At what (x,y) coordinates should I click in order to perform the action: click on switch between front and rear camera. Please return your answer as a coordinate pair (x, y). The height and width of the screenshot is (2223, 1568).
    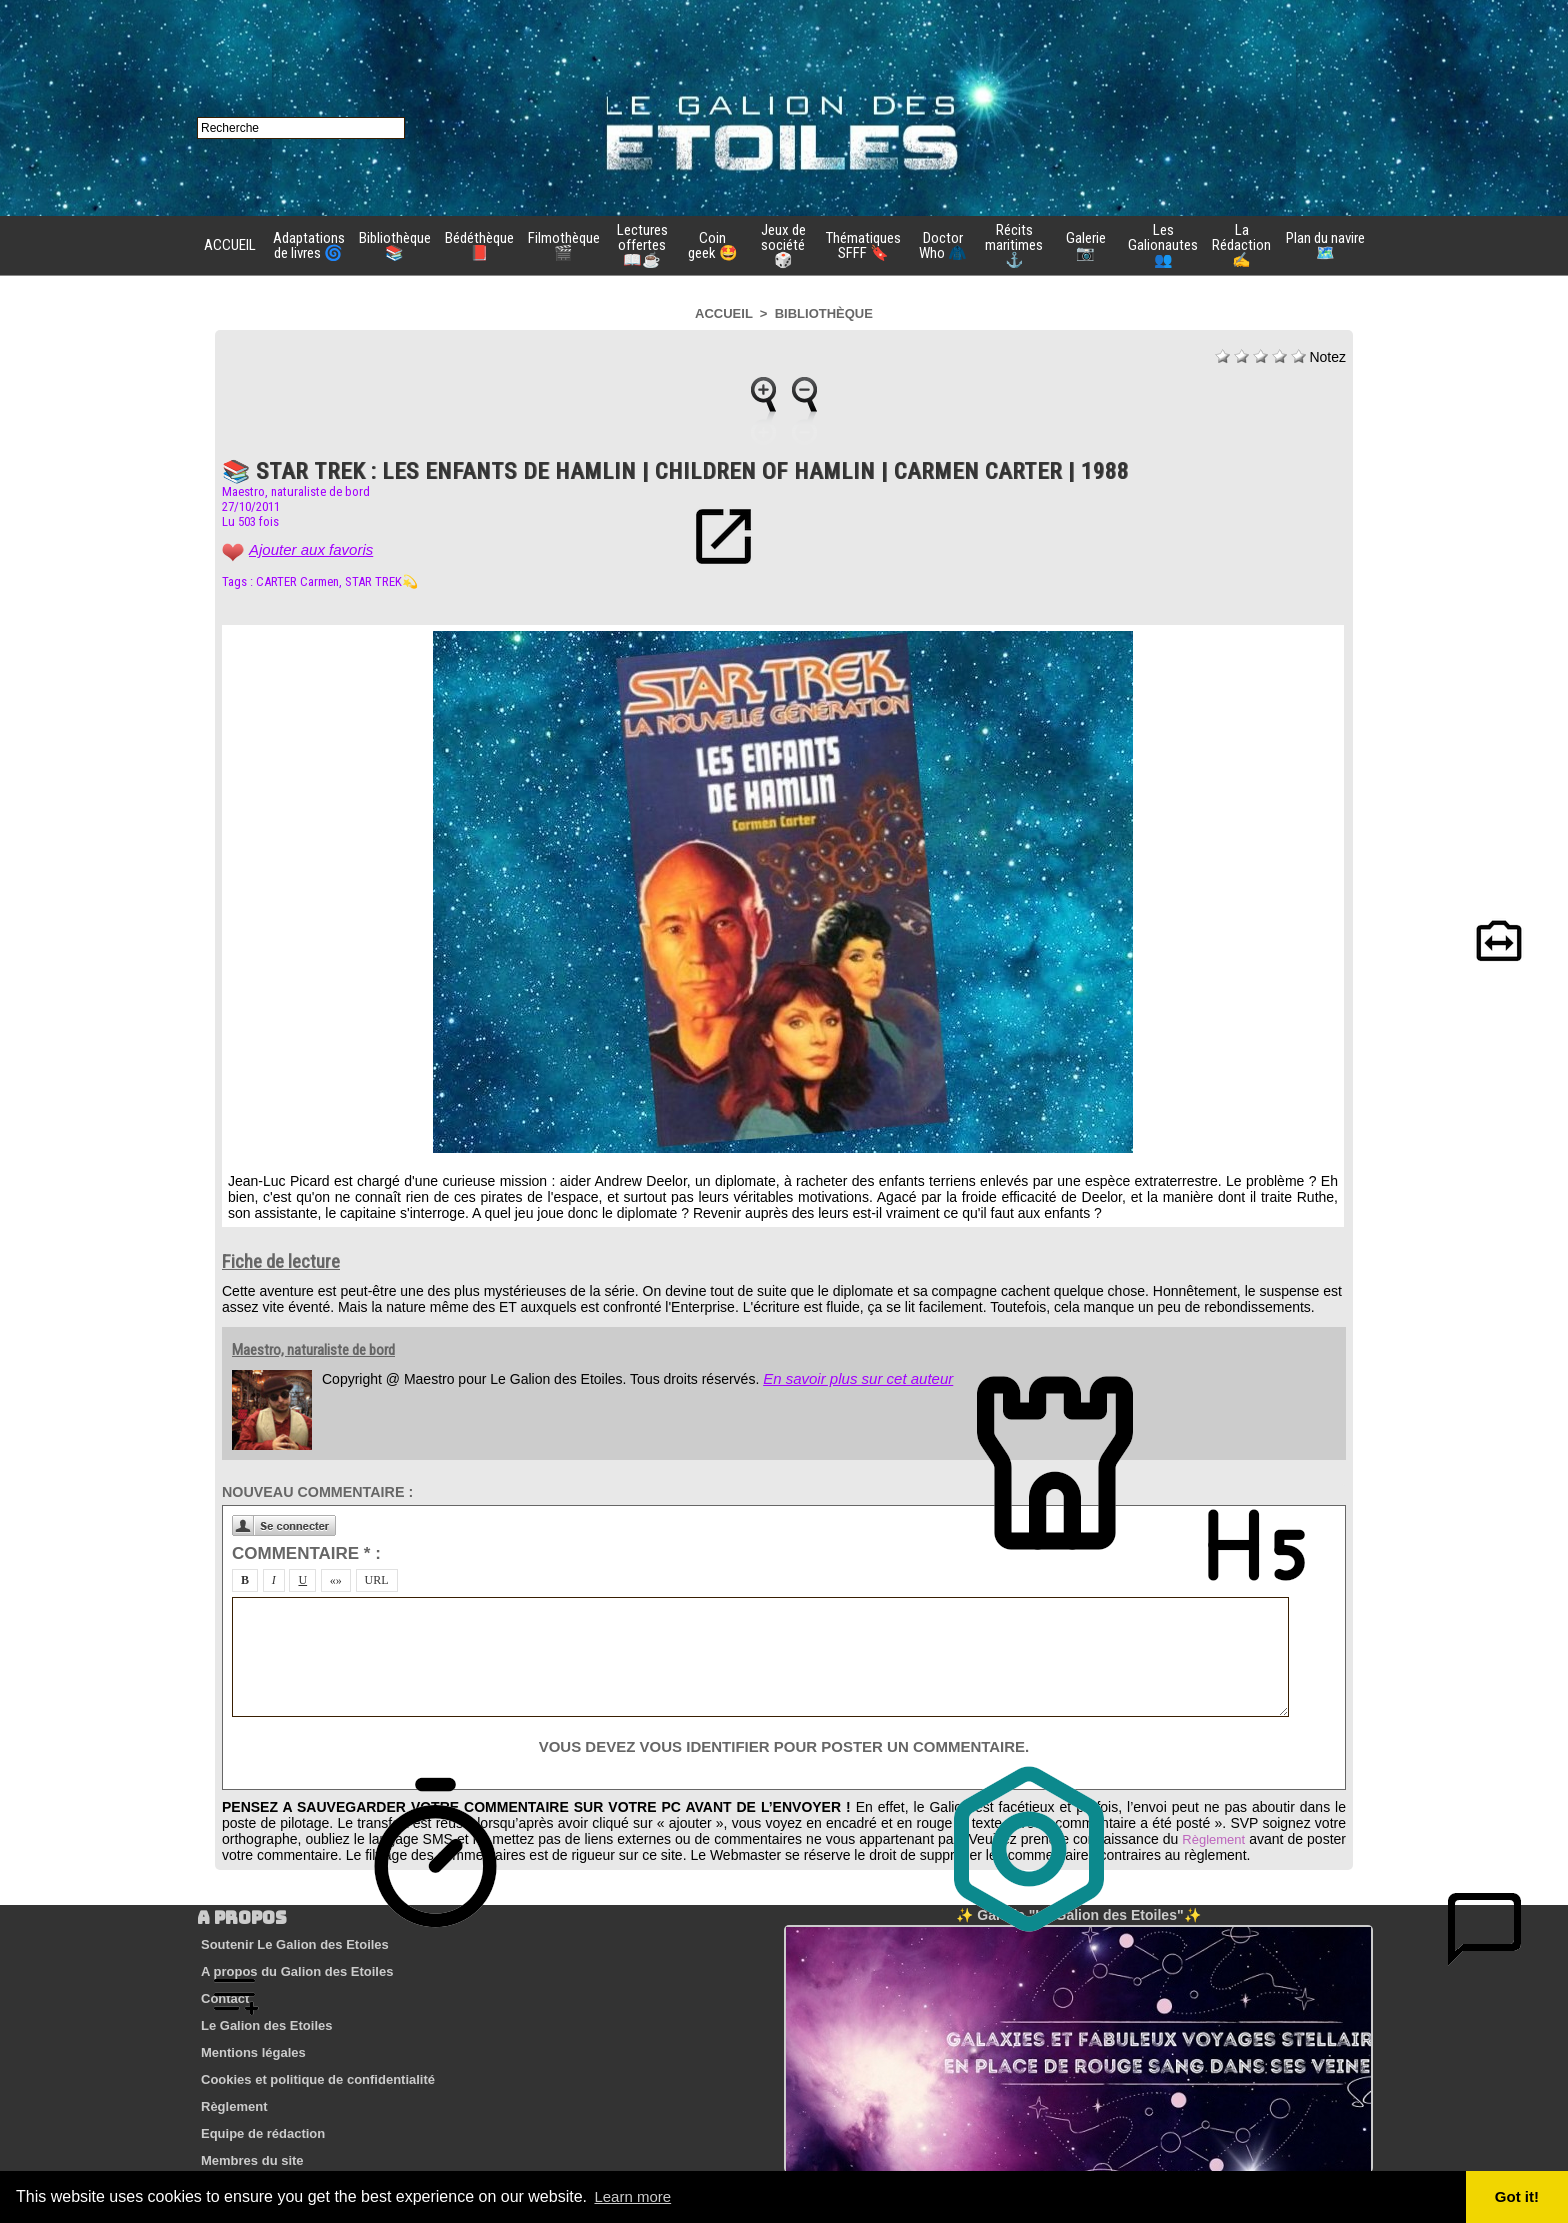
    Looking at the image, I should click on (1499, 943).